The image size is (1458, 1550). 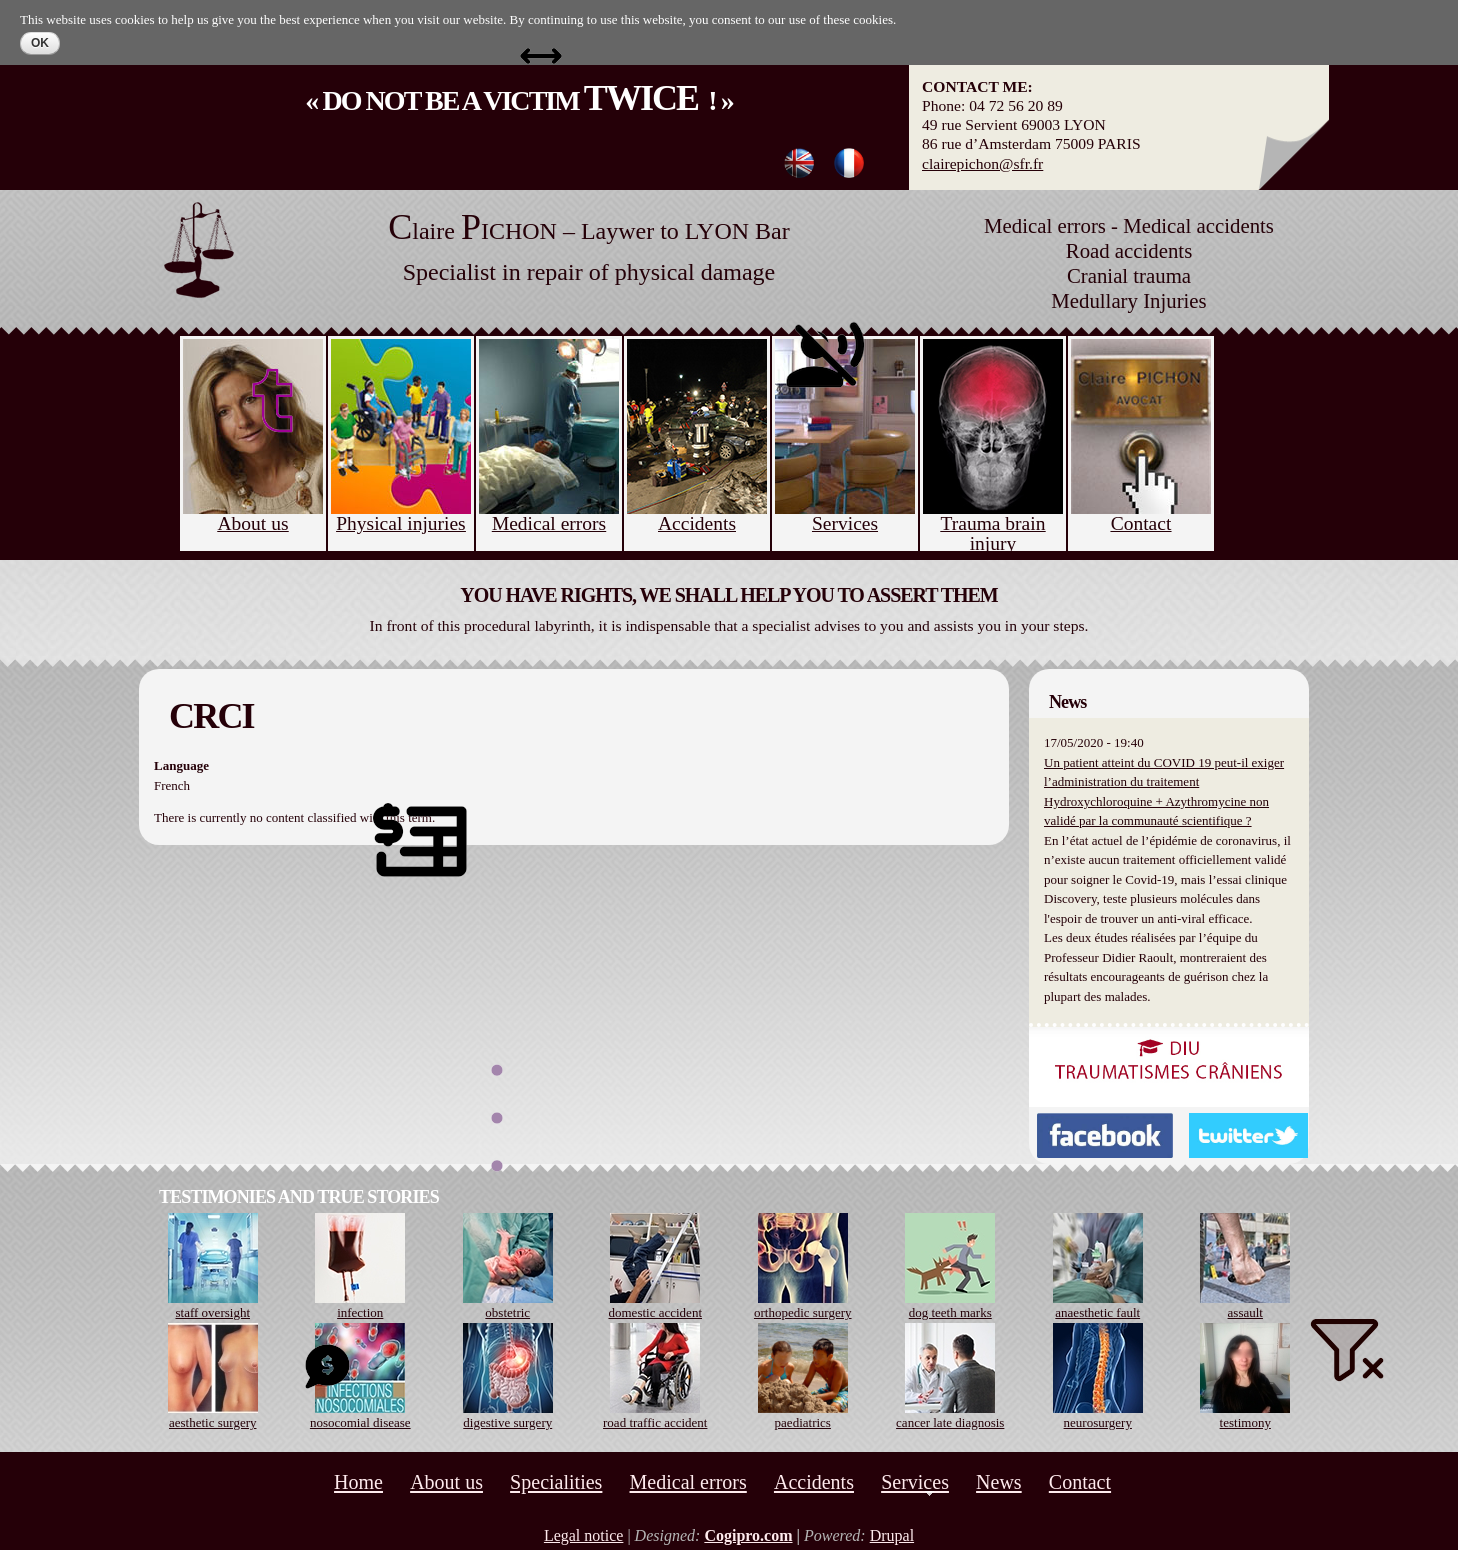 I want to click on mute voice narration or screen reader, so click(x=825, y=355).